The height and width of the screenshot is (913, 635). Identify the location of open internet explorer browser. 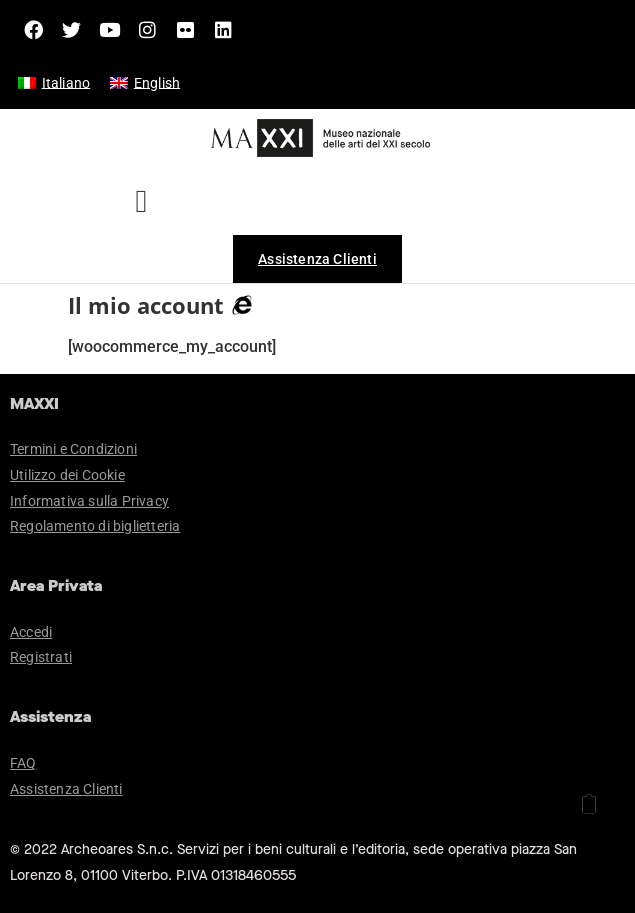
(242, 305).